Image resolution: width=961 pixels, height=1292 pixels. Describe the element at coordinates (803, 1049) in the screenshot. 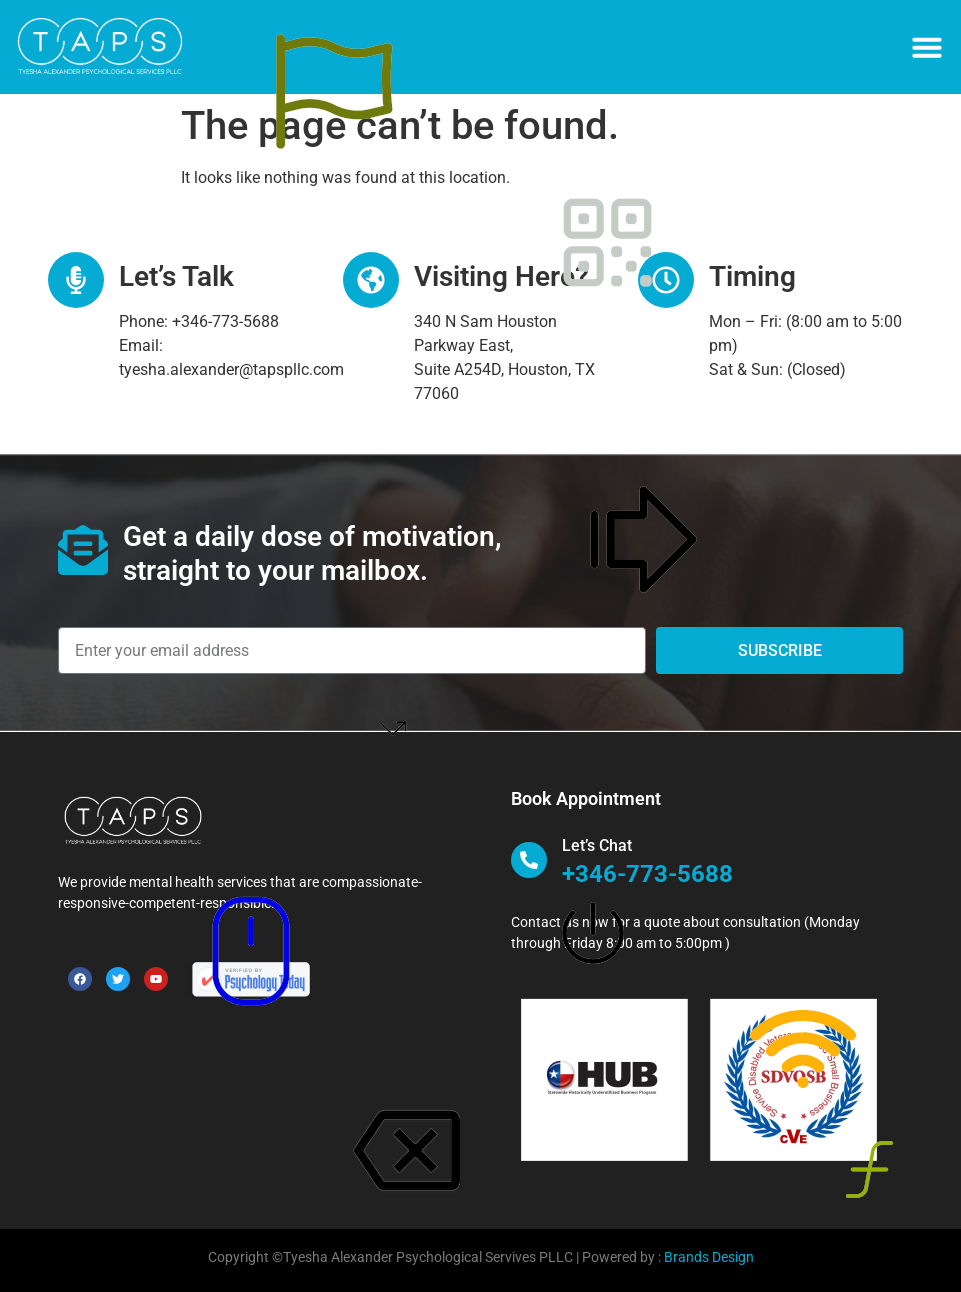

I see `indicates active wifi connection` at that location.